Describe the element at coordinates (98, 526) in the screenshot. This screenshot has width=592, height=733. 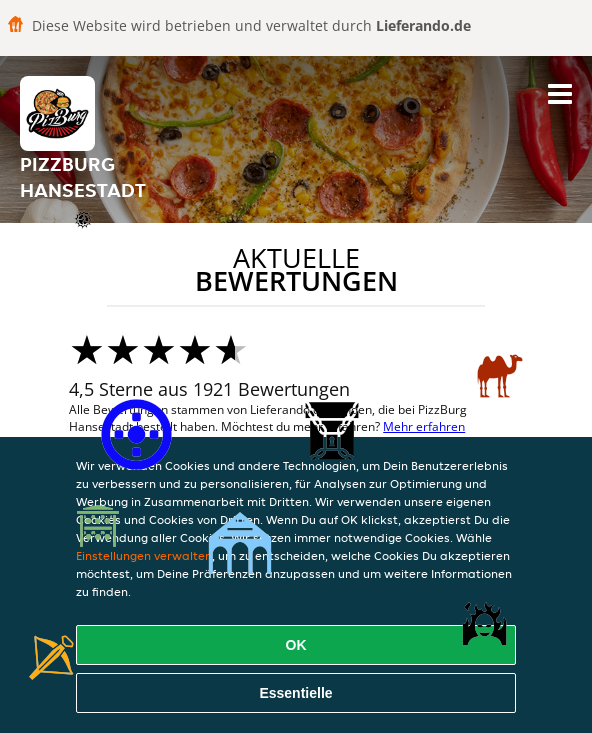
I see `access traditional percussion instruments` at that location.